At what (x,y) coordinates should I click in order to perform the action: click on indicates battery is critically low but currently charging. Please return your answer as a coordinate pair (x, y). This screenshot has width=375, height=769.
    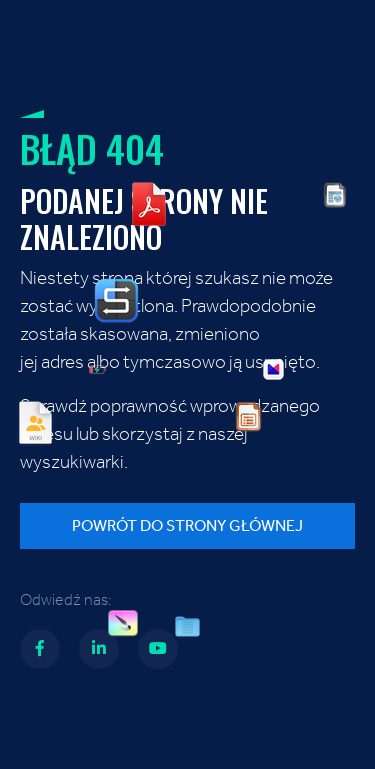
    Looking at the image, I should click on (97, 369).